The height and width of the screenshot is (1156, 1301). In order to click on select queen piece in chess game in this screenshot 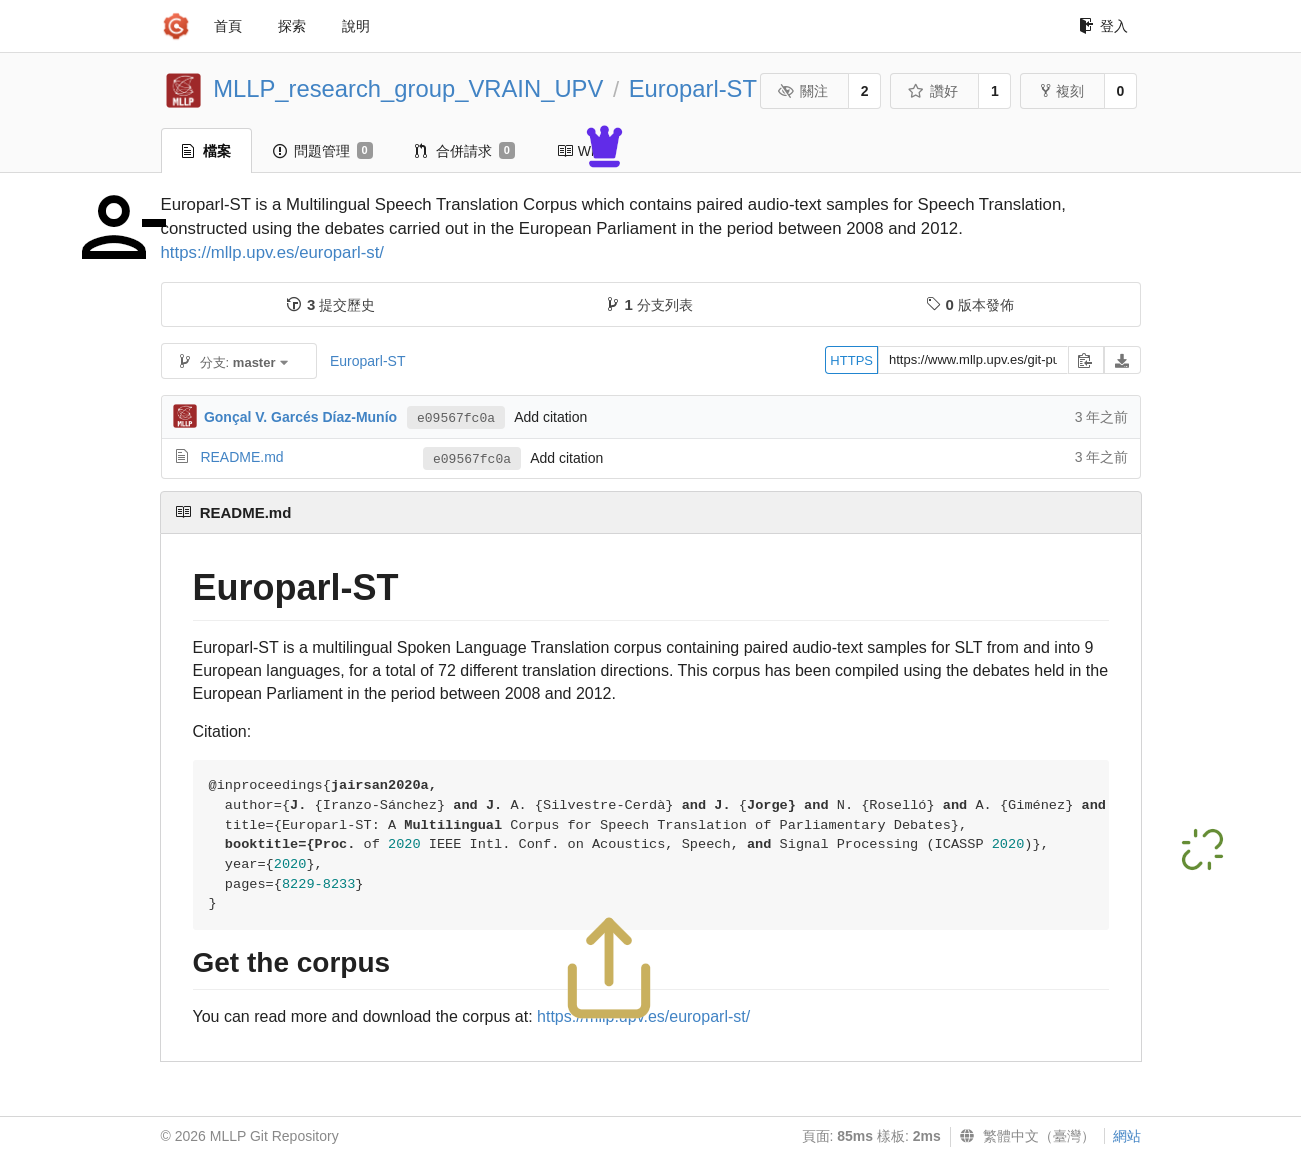, I will do `click(604, 147)`.